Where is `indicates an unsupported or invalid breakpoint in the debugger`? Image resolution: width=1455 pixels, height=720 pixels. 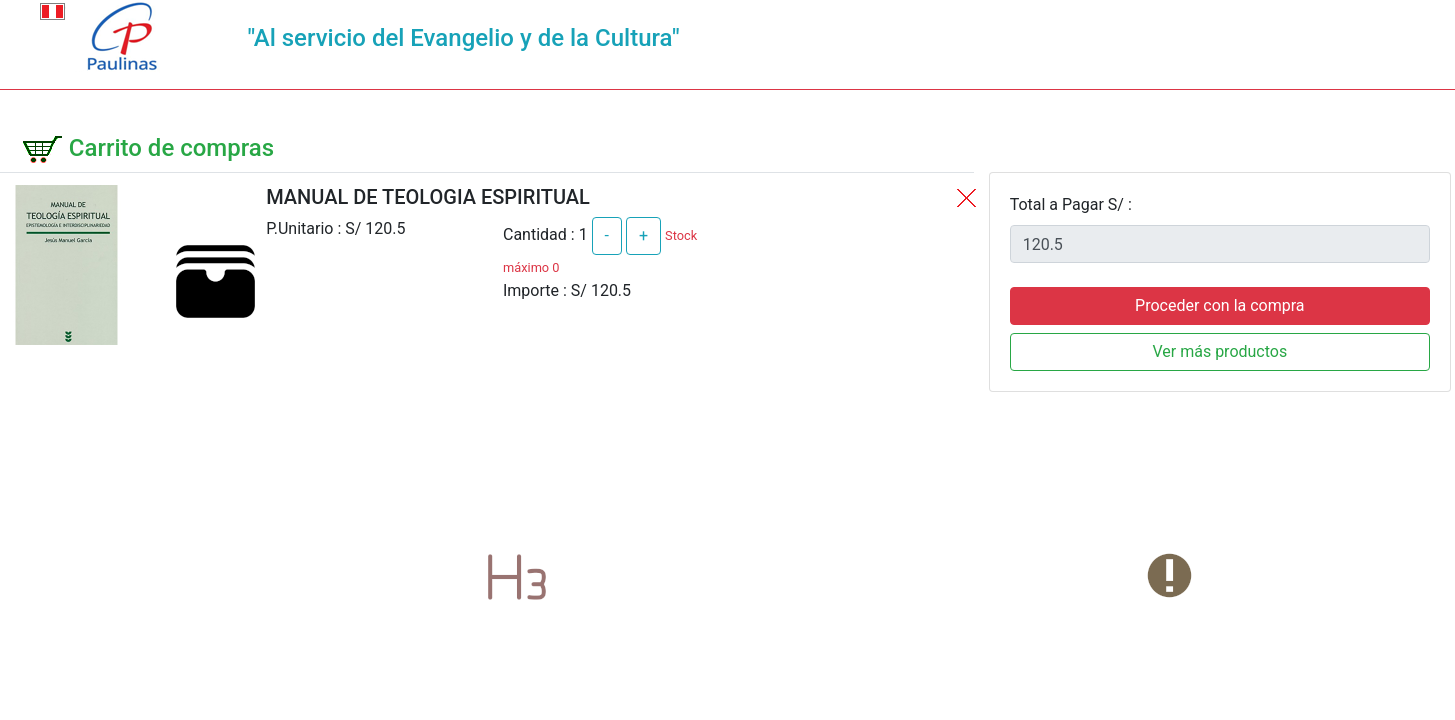
indicates an unsupported or invalid breakpoint in the debugger is located at coordinates (1169, 575).